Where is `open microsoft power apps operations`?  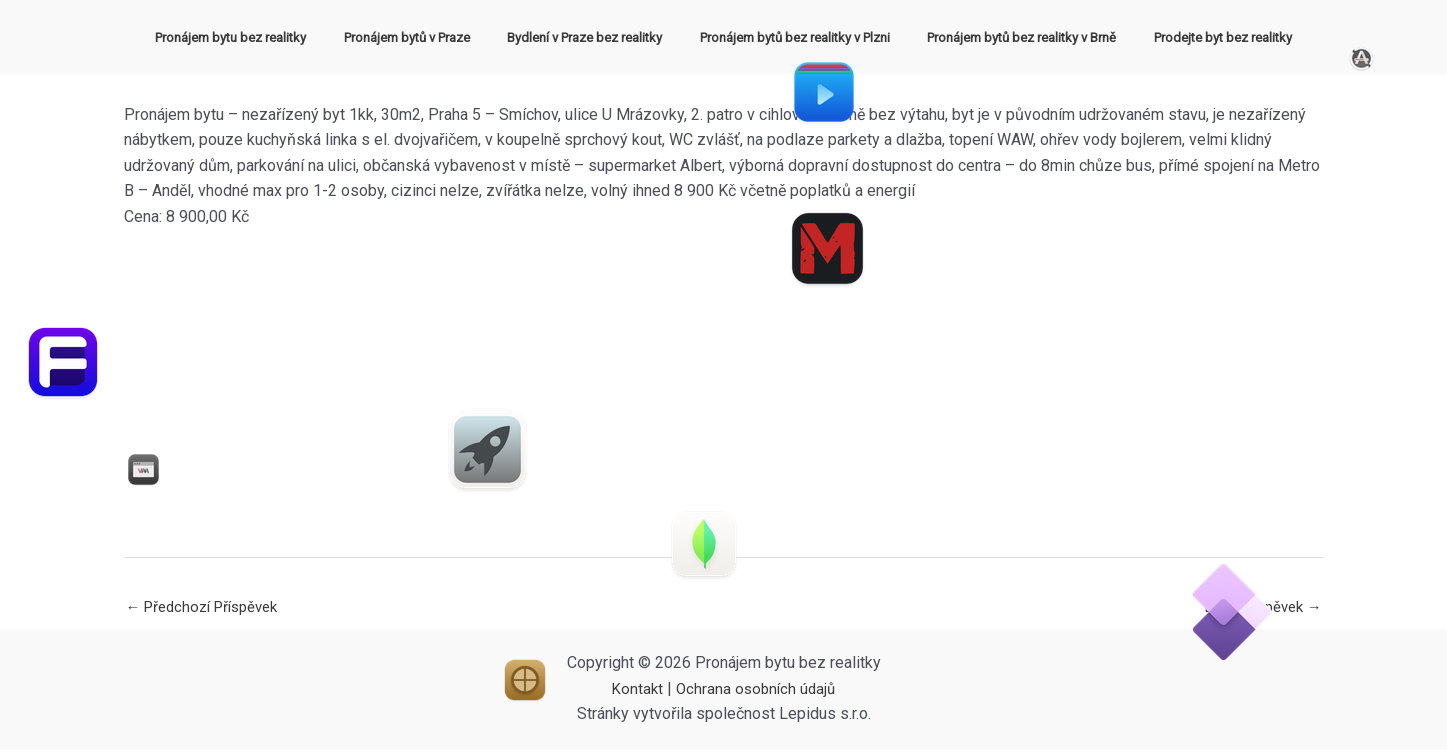
open microsoft power apps operations is located at coordinates (1230, 612).